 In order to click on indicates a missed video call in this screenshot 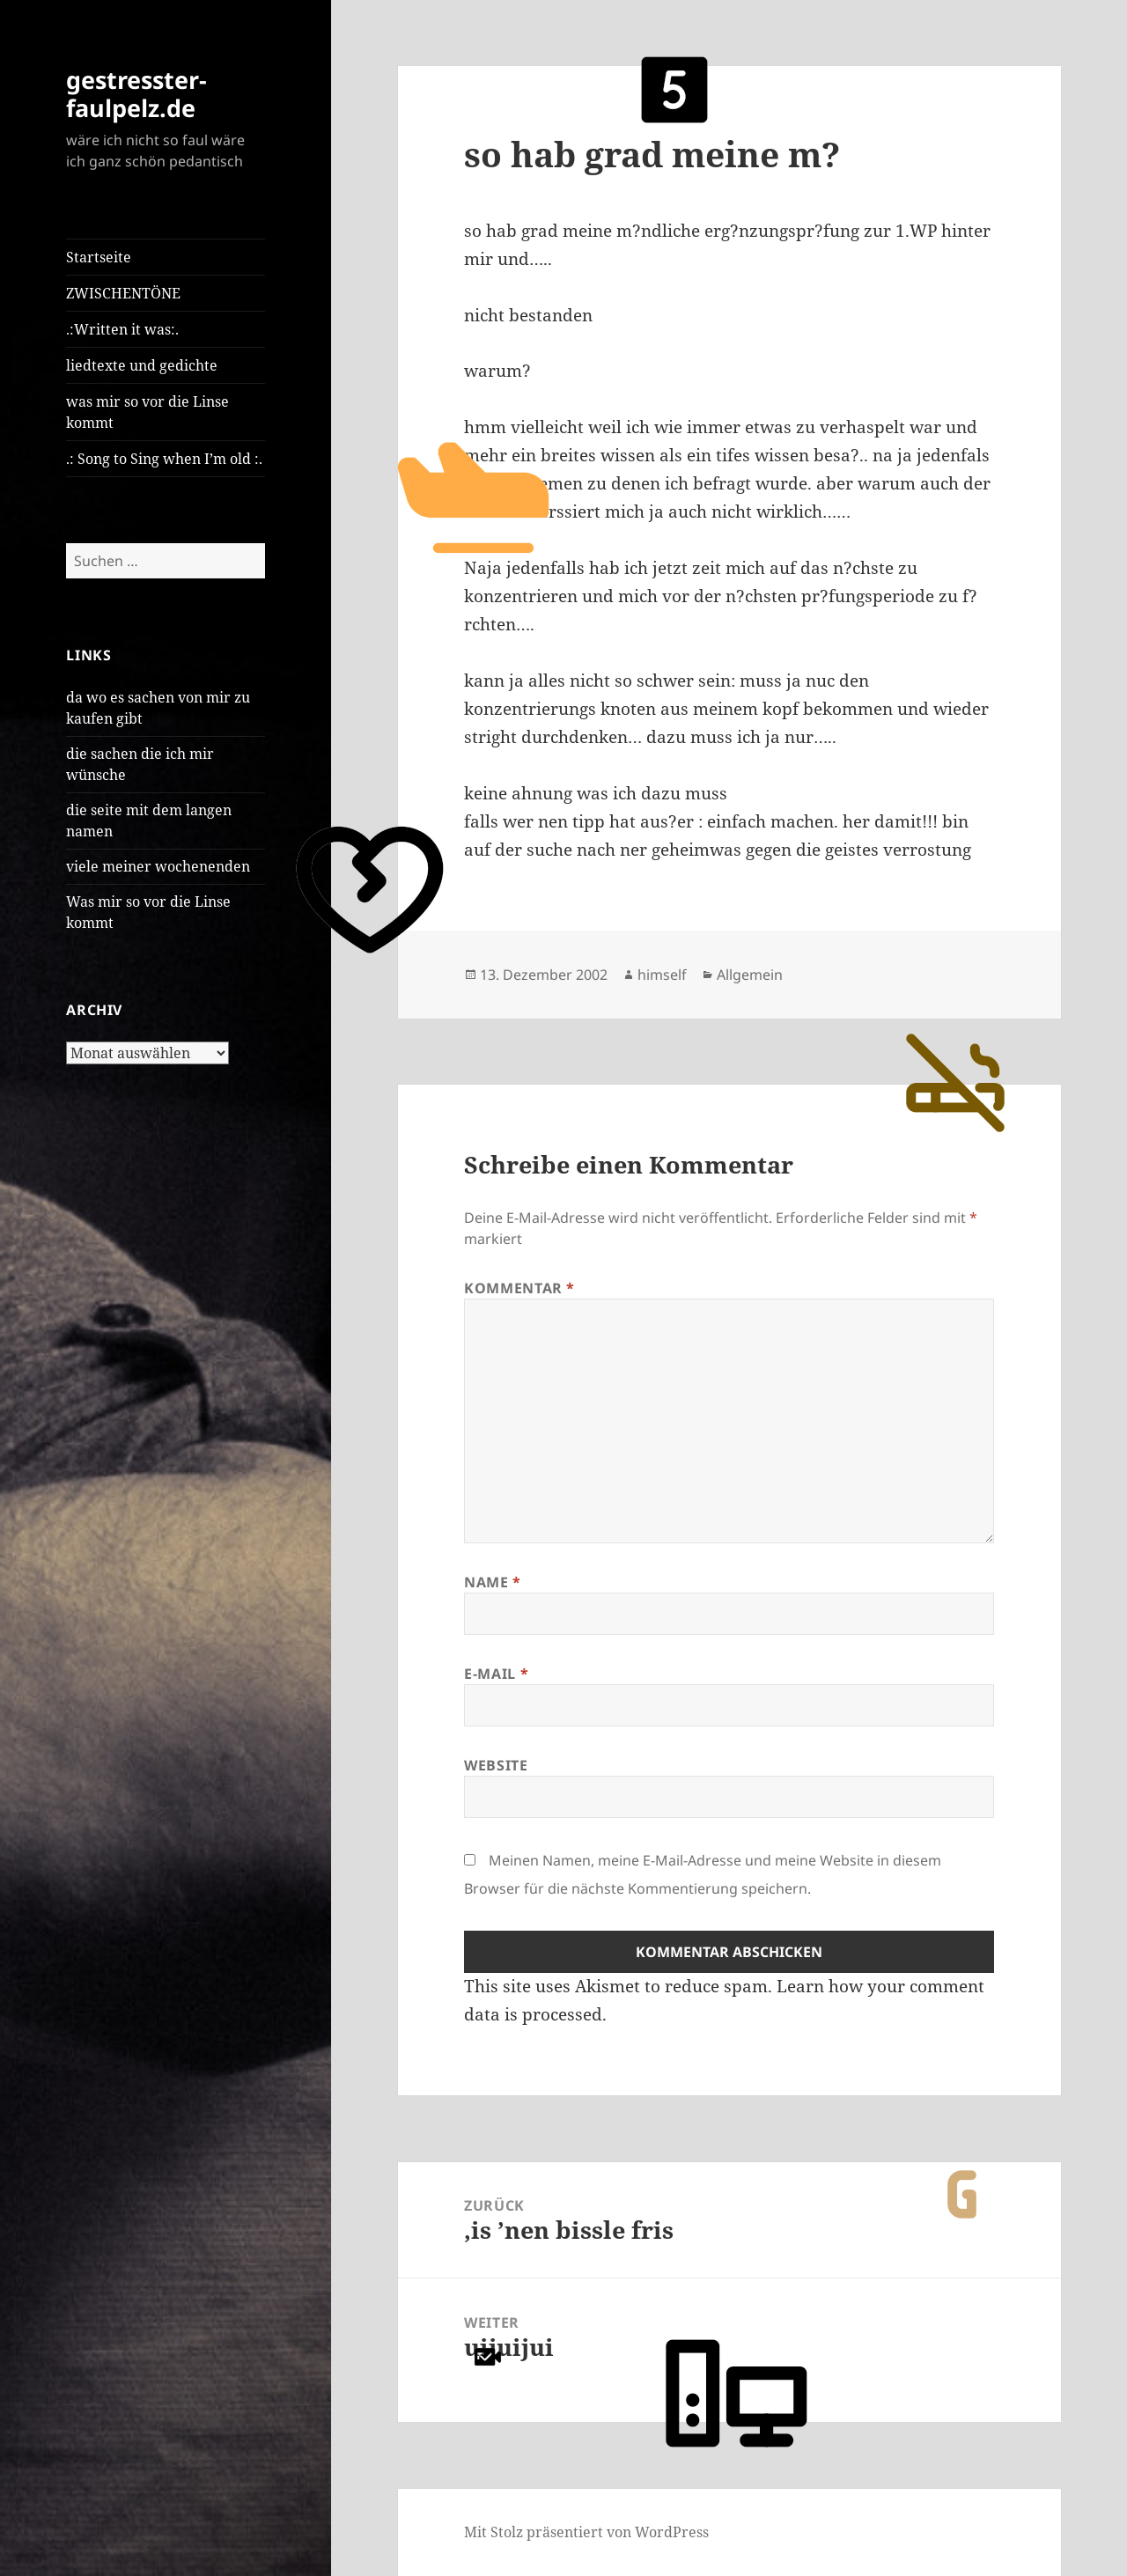, I will do `click(488, 2357)`.